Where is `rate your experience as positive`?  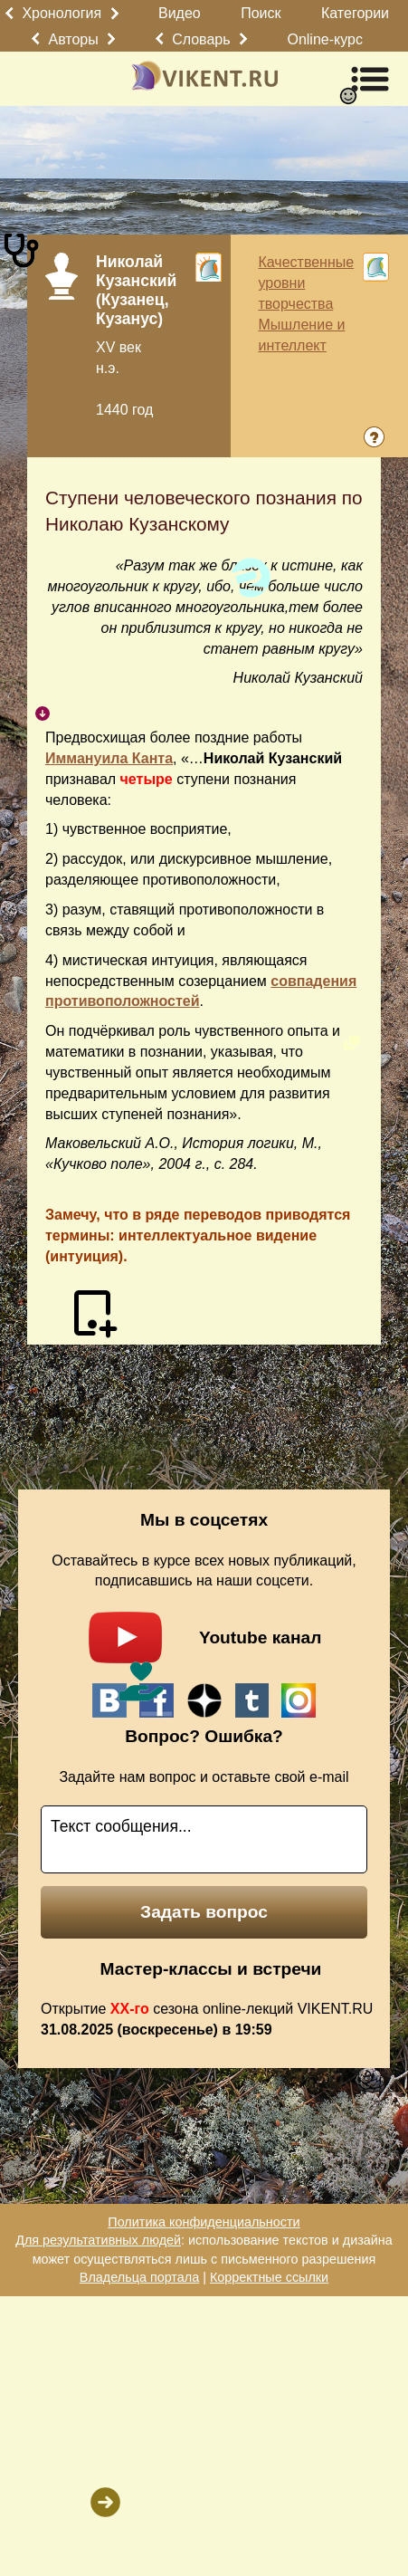 rate your experience as positive is located at coordinates (348, 96).